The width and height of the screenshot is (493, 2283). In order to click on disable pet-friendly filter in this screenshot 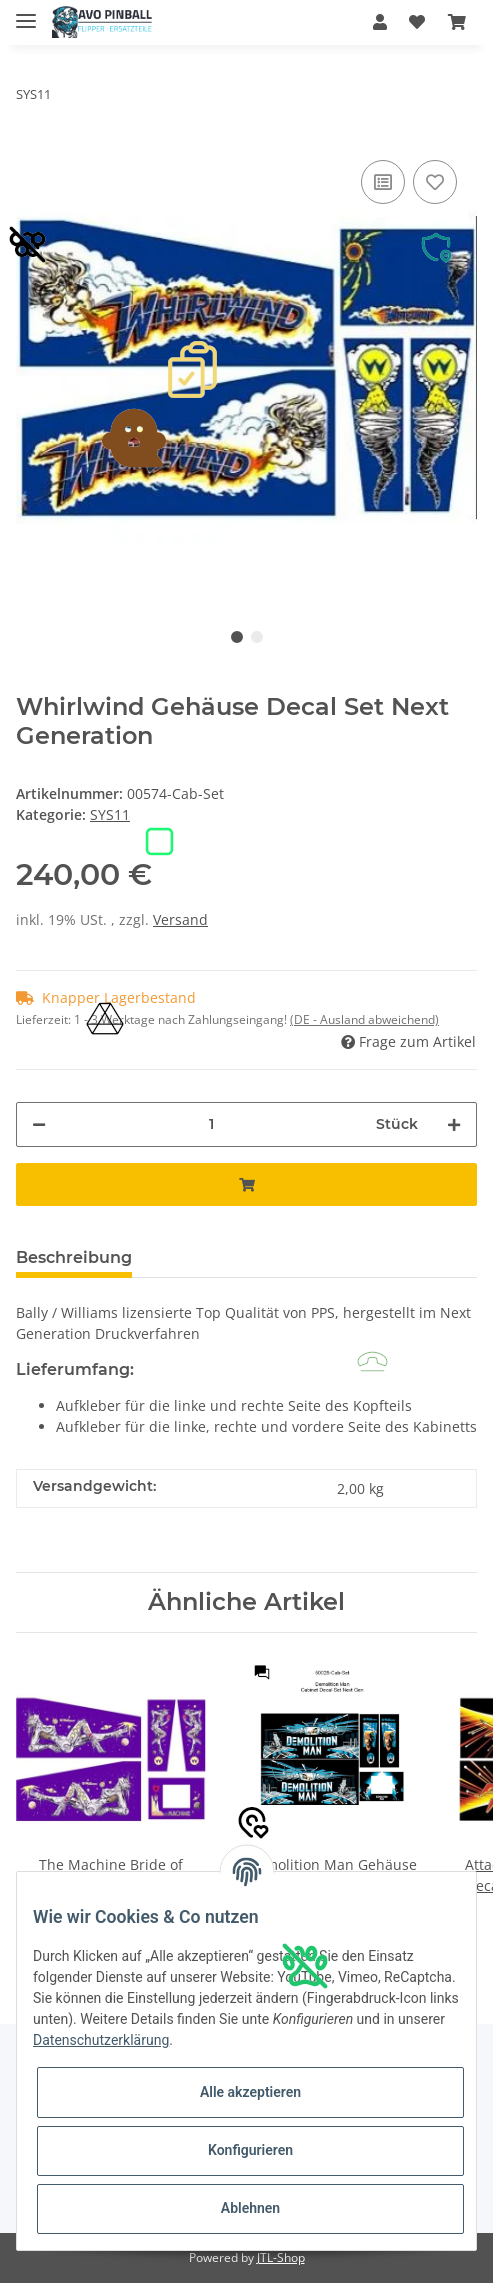, I will do `click(305, 1966)`.